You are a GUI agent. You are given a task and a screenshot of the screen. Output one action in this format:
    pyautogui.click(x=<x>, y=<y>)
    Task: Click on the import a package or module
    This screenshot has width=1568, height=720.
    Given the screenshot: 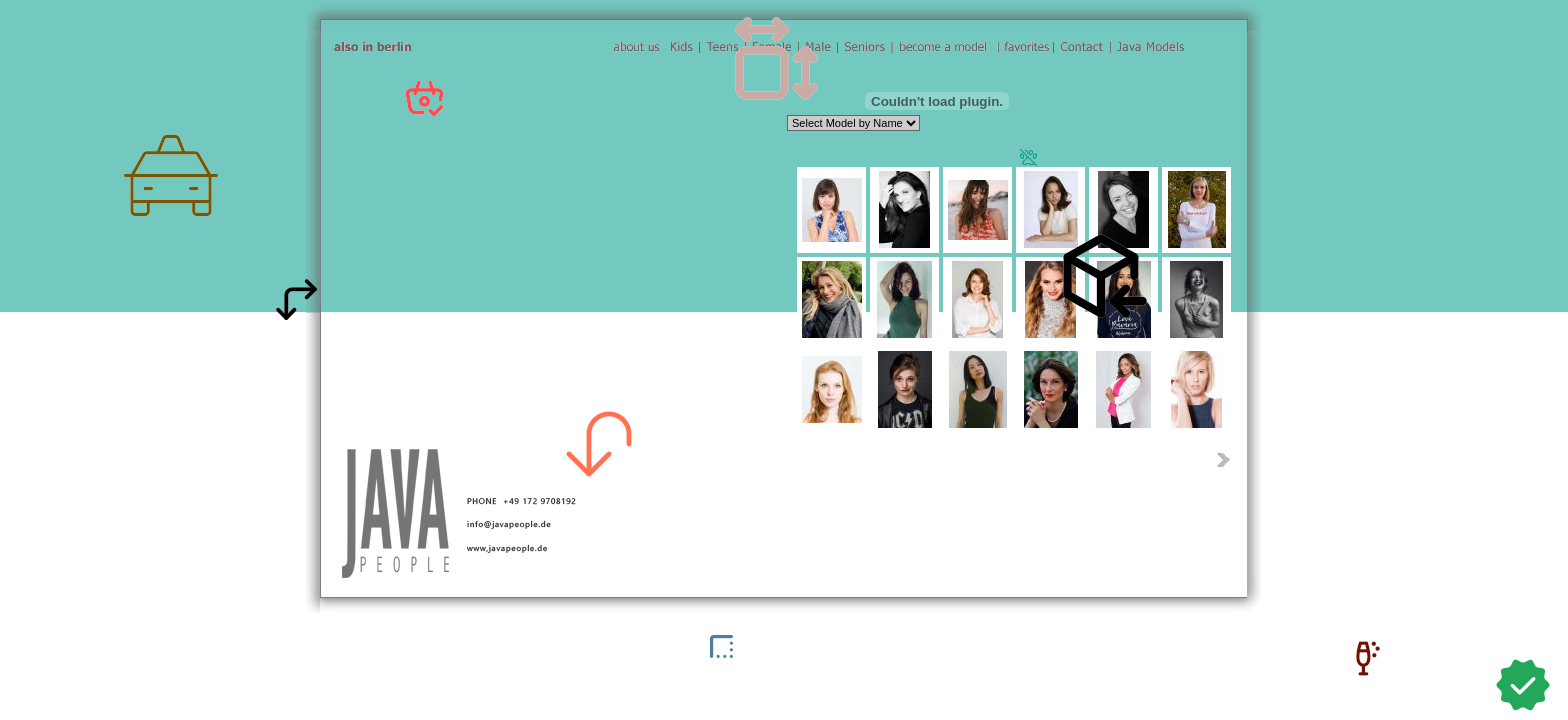 What is the action you would take?
    pyautogui.click(x=1101, y=276)
    